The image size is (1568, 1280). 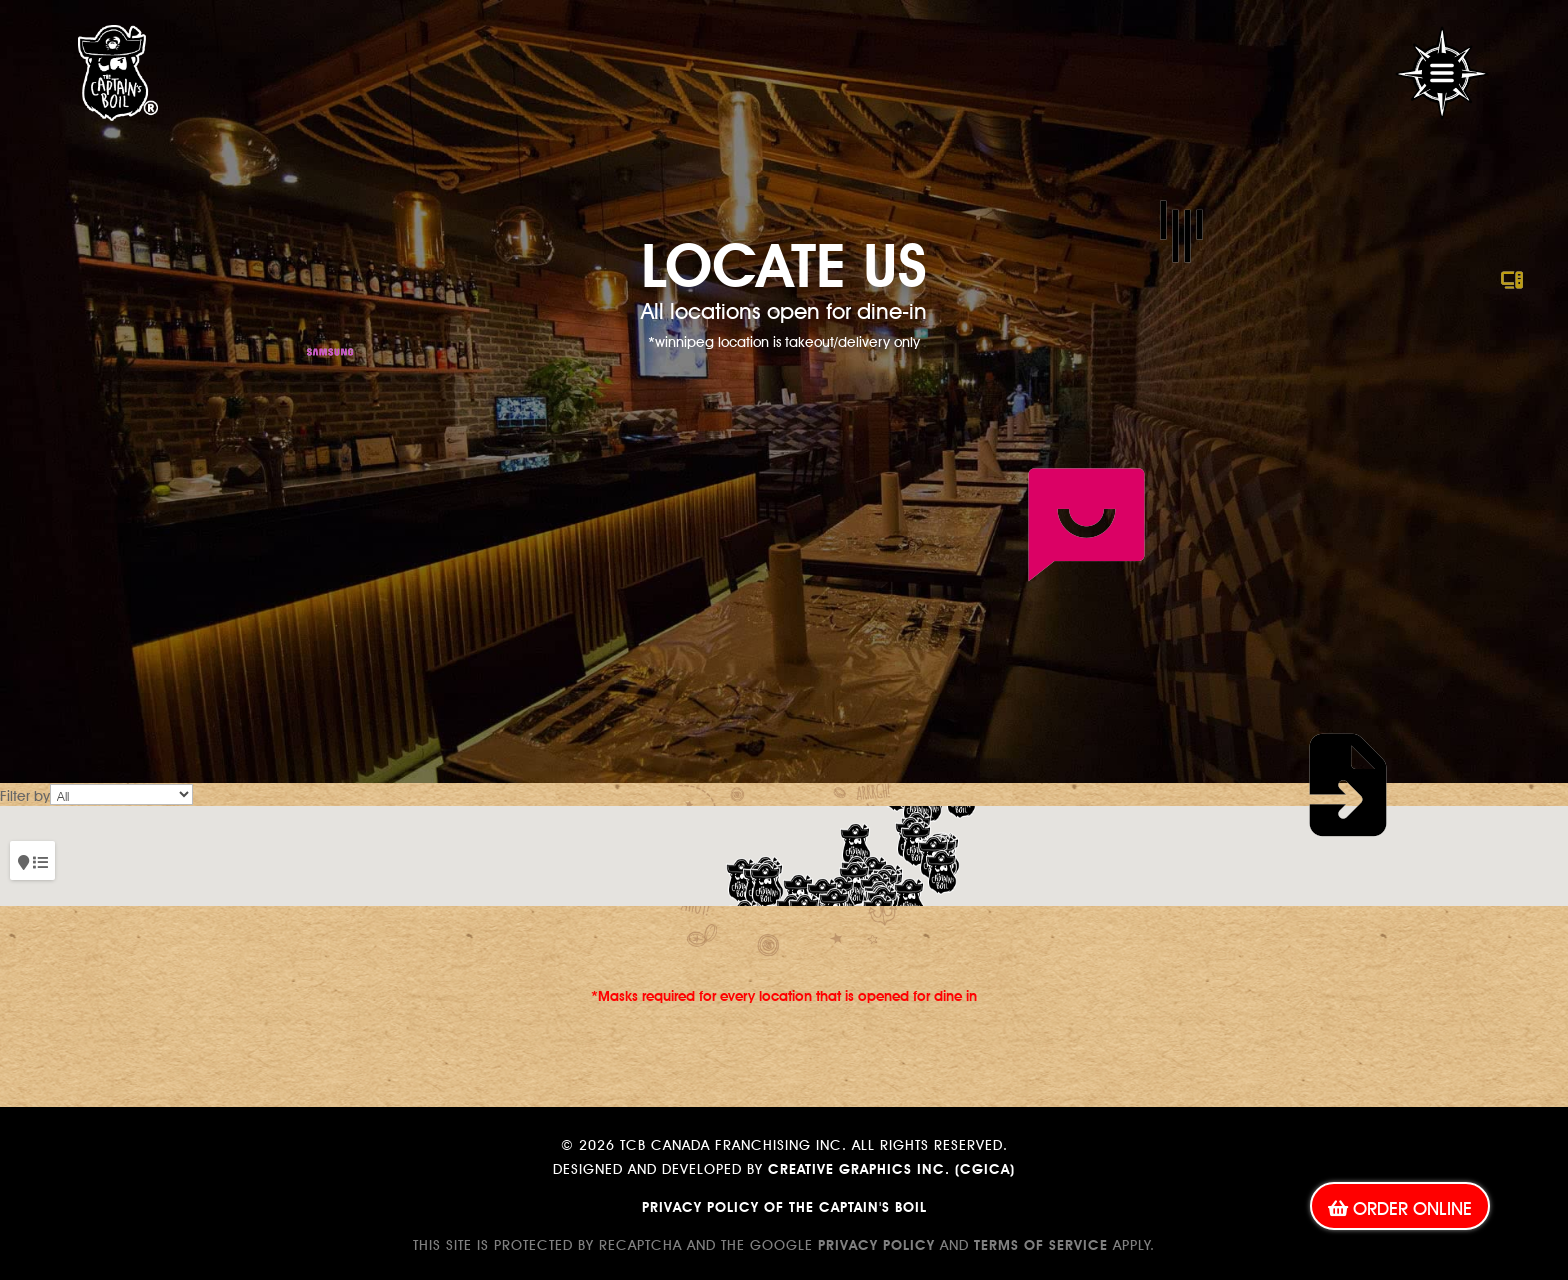 What do you see at coordinates (1348, 785) in the screenshot?
I see `import a file from another location` at bounding box center [1348, 785].